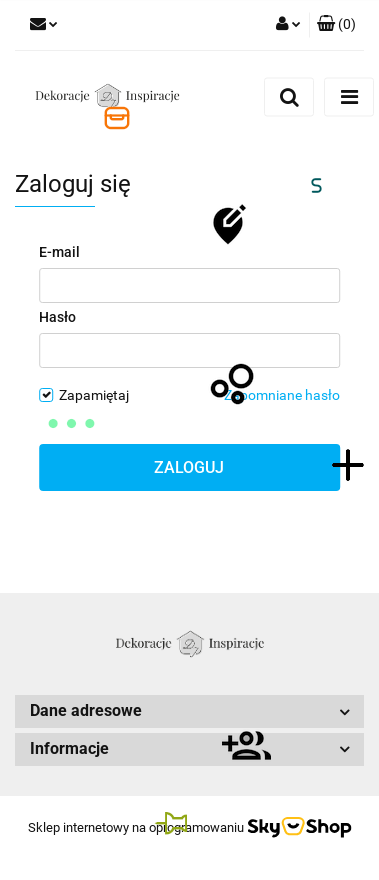 The image size is (379, 880). Describe the element at coordinates (172, 822) in the screenshot. I see `pin an item to keep it visible` at that location.